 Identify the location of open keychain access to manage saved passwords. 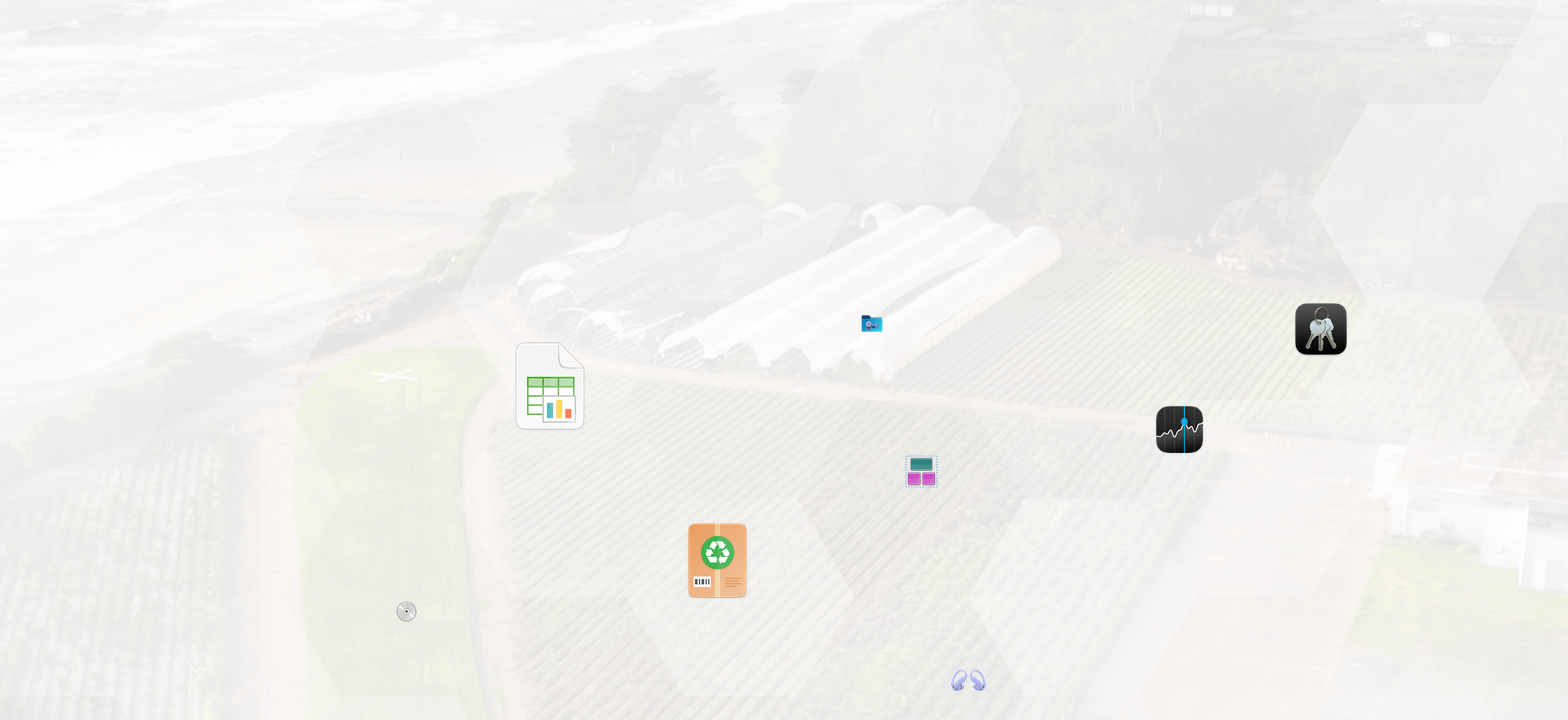
(1321, 329).